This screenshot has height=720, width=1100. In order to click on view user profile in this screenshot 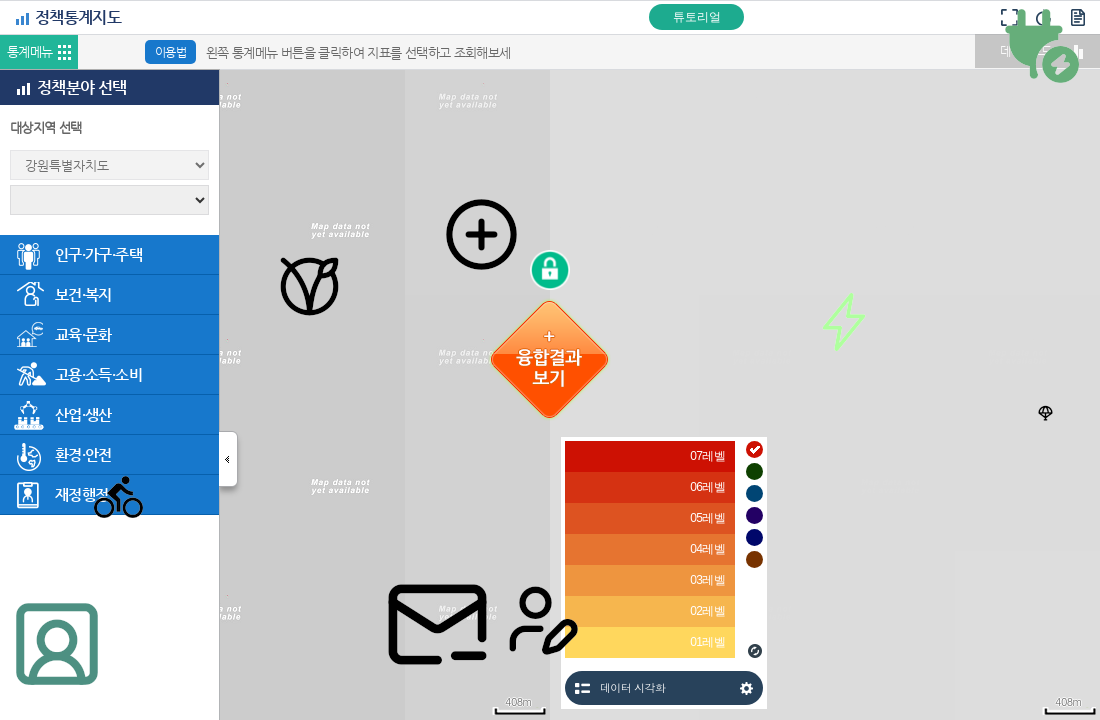, I will do `click(57, 644)`.